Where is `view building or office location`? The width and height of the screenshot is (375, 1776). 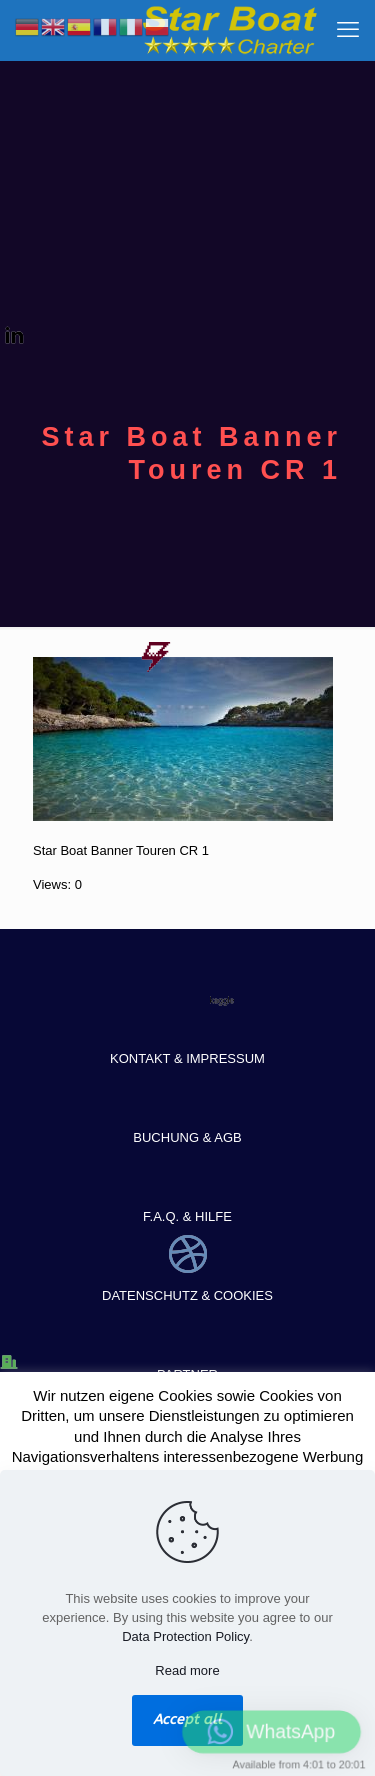 view building or office location is located at coordinates (9, 1362).